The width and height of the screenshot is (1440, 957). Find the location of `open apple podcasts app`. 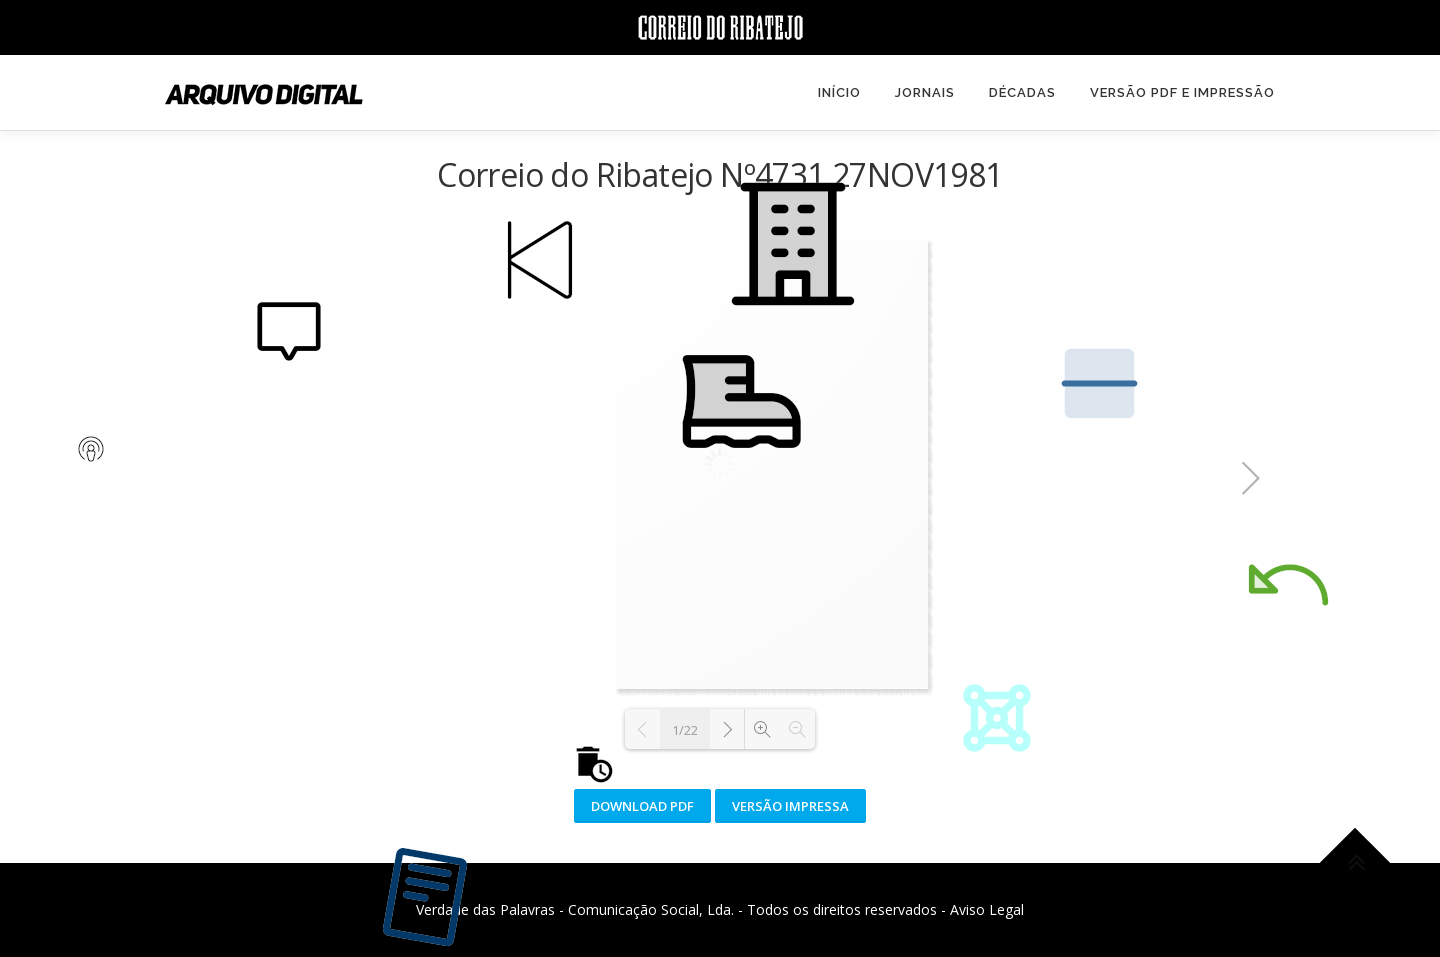

open apple podcasts app is located at coordinates (91, 449).